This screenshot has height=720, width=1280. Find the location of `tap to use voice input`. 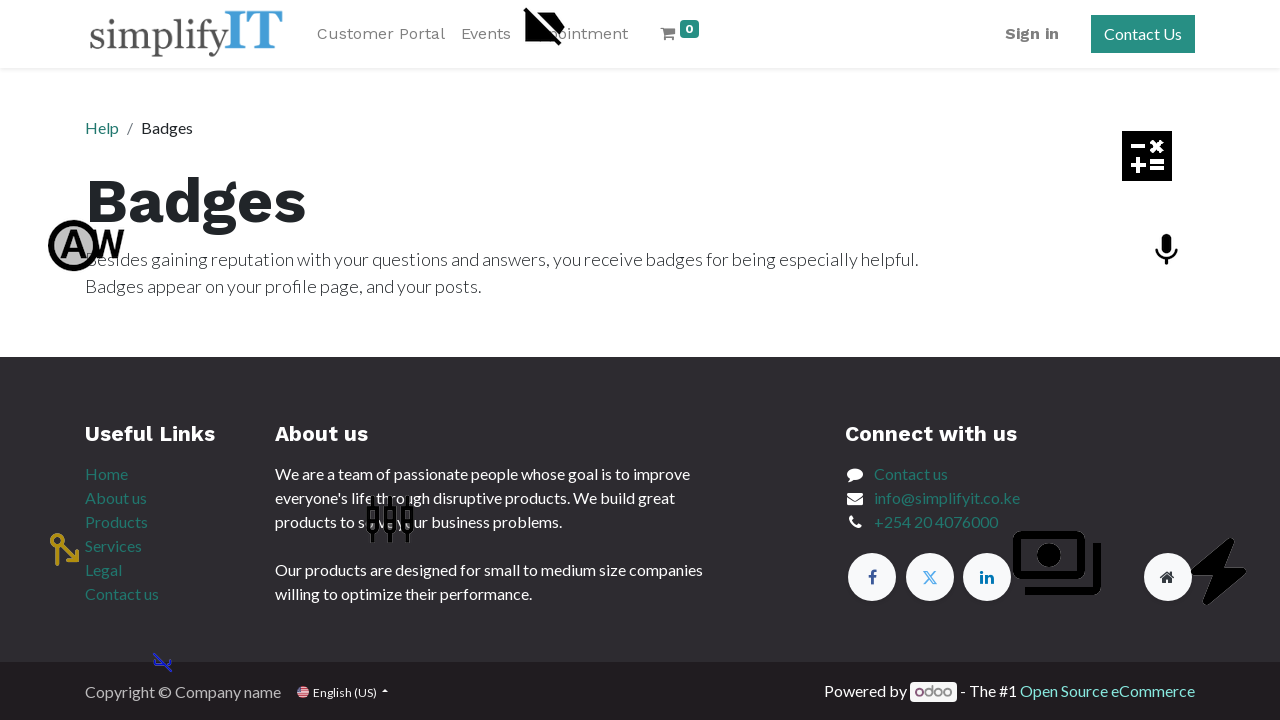

tap to use voice input is located at coordinates (1166, 248).